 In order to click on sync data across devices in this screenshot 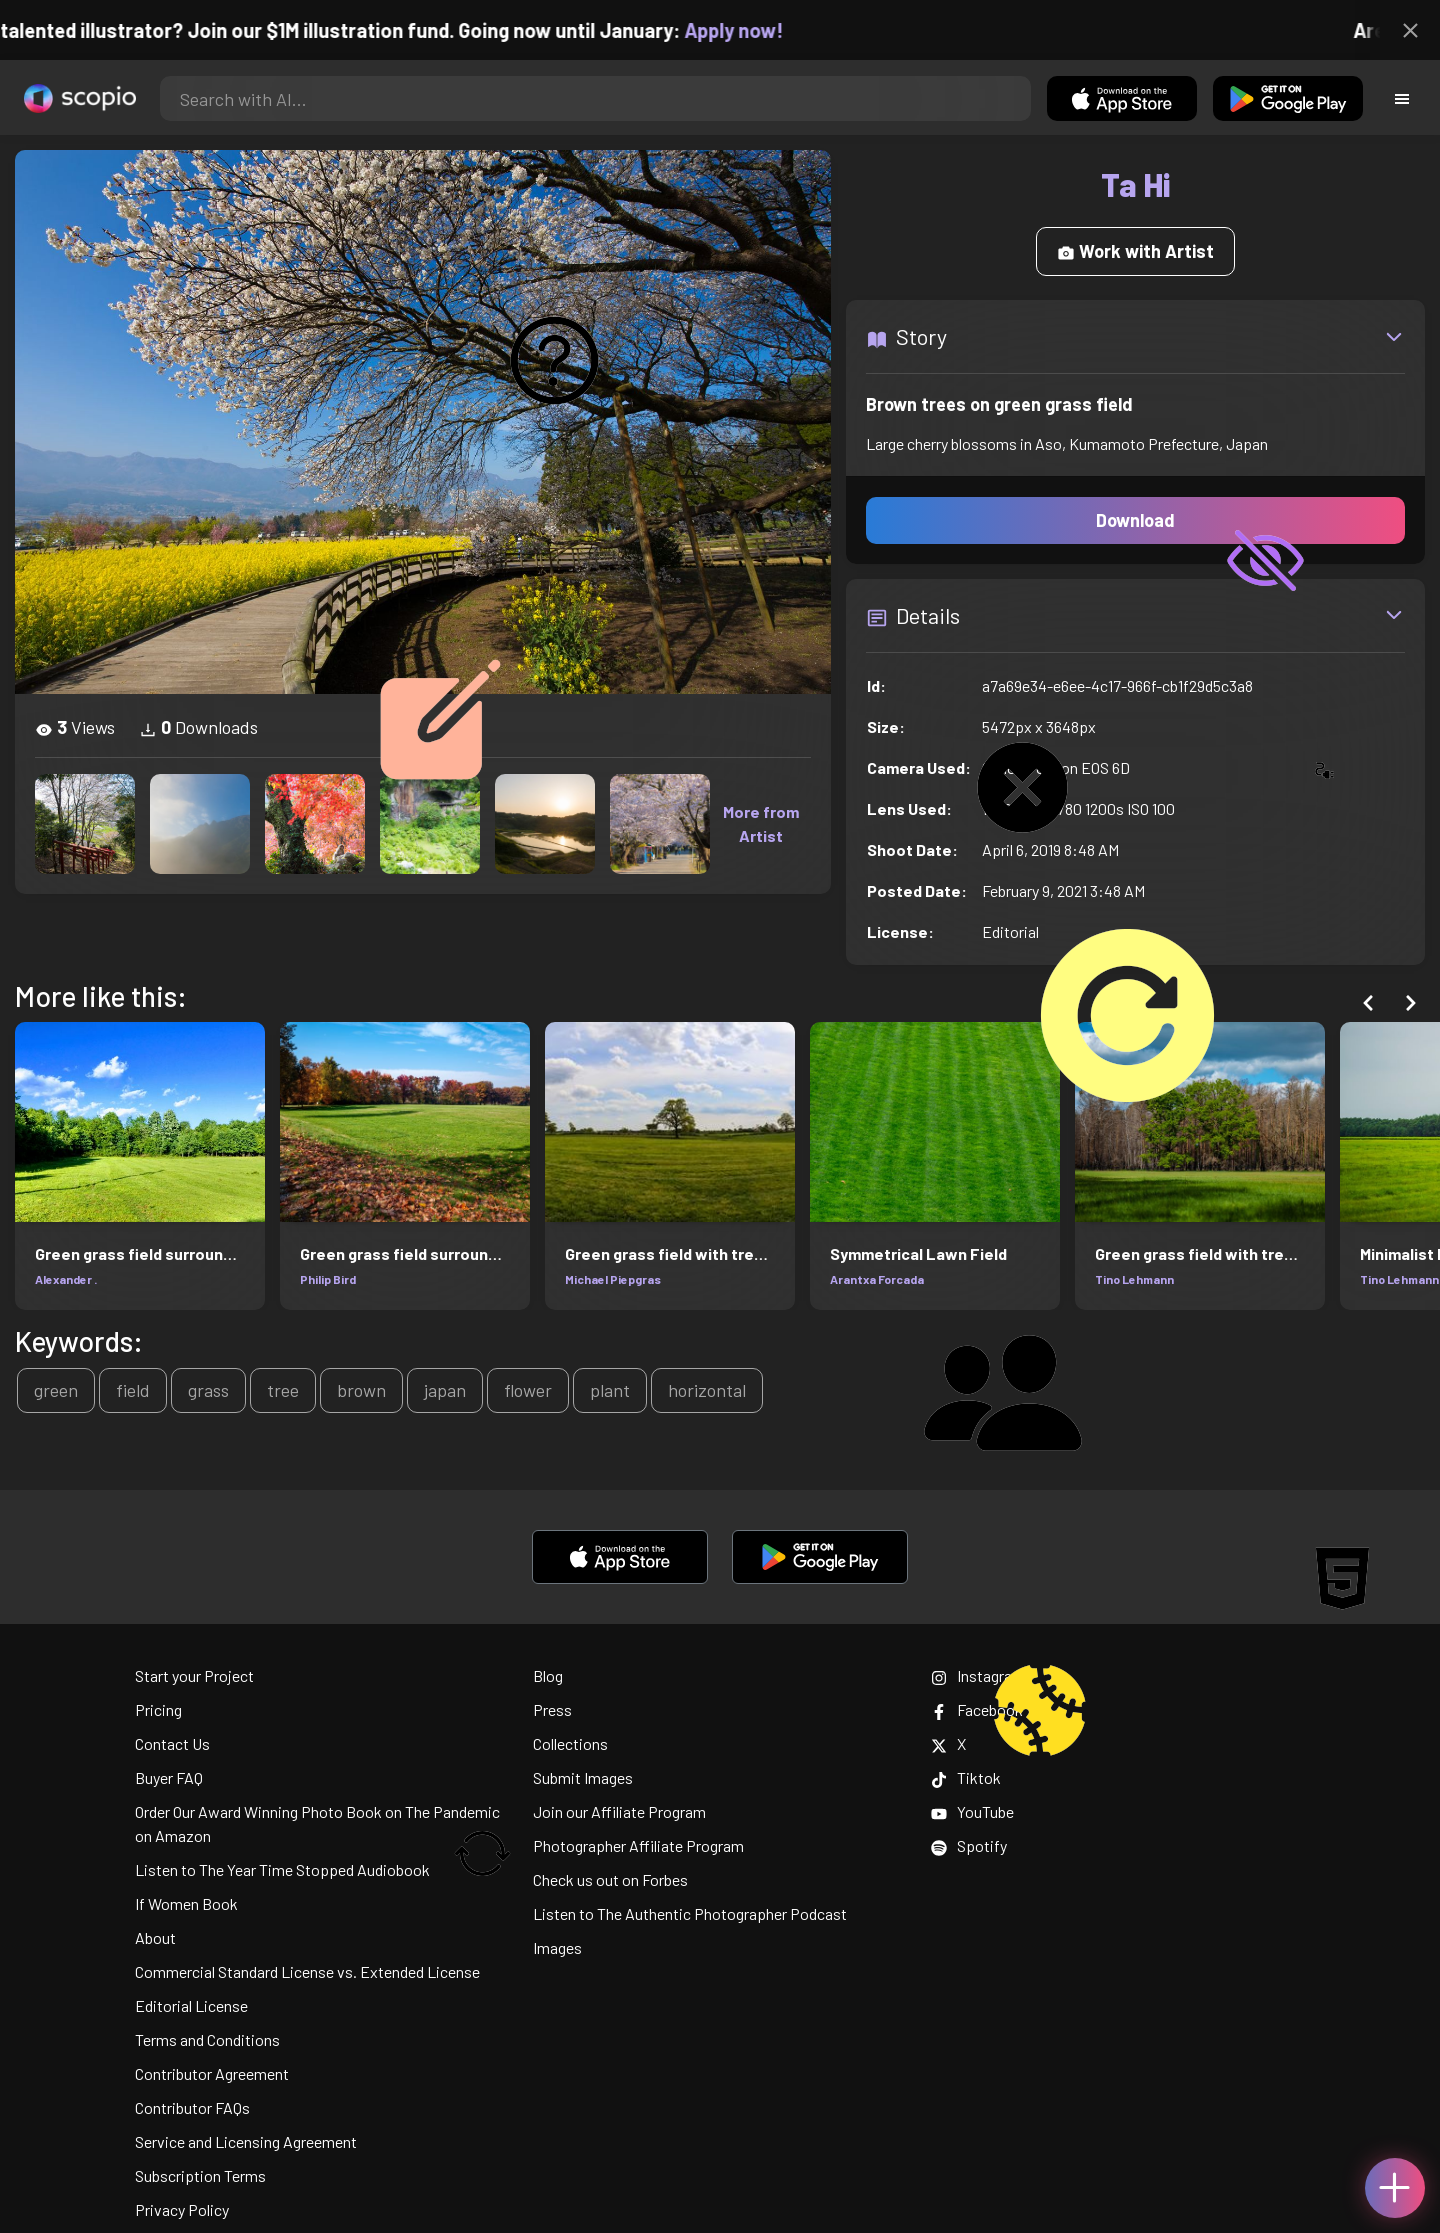, I will do `click(482, 1853)`.